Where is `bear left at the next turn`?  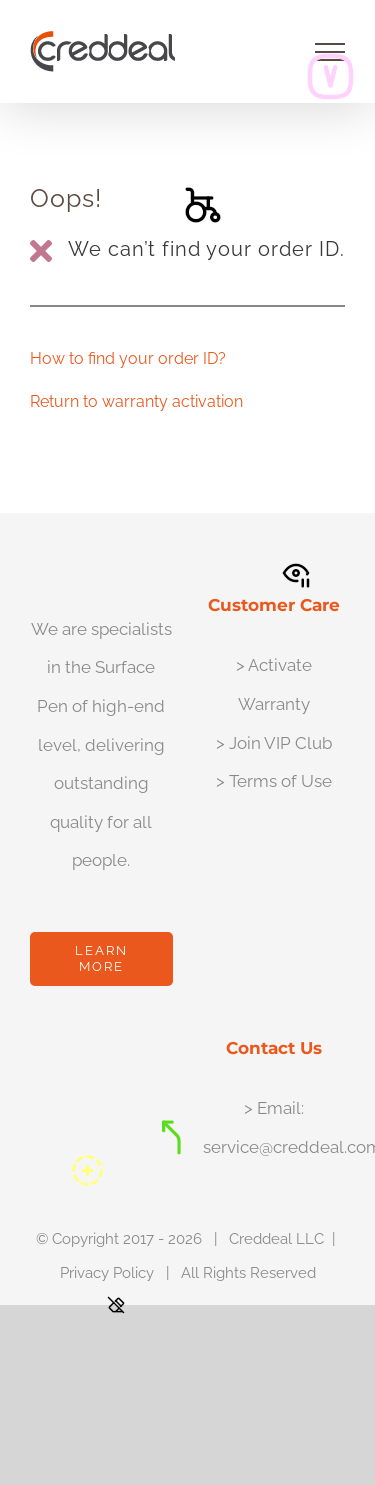 bear left at the next turn is located at coordinates (170, 1137).